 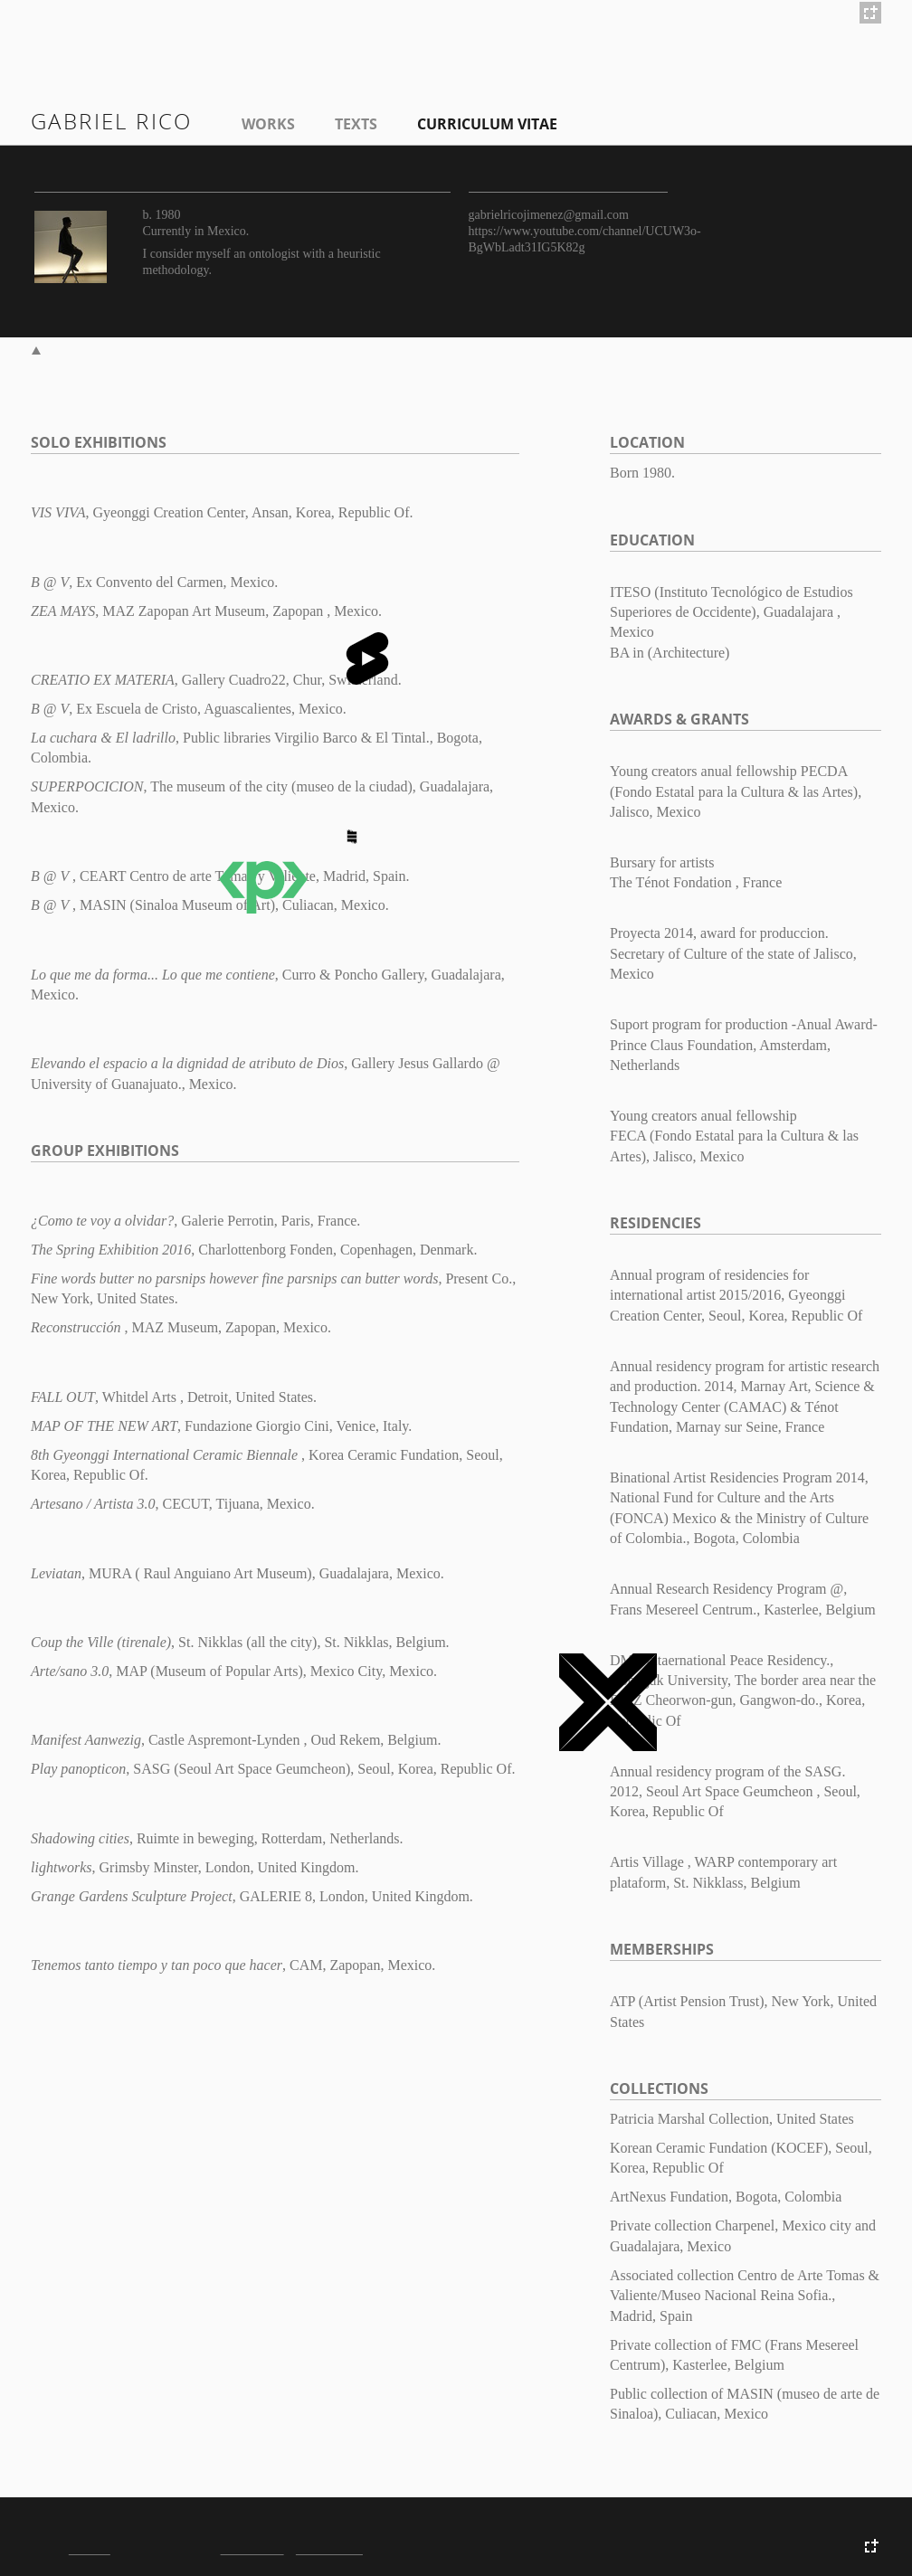 What do you see at coordinates (367, 658) in the screenshot?
I see `open youtube shorts` at bounding box center [367, 658].